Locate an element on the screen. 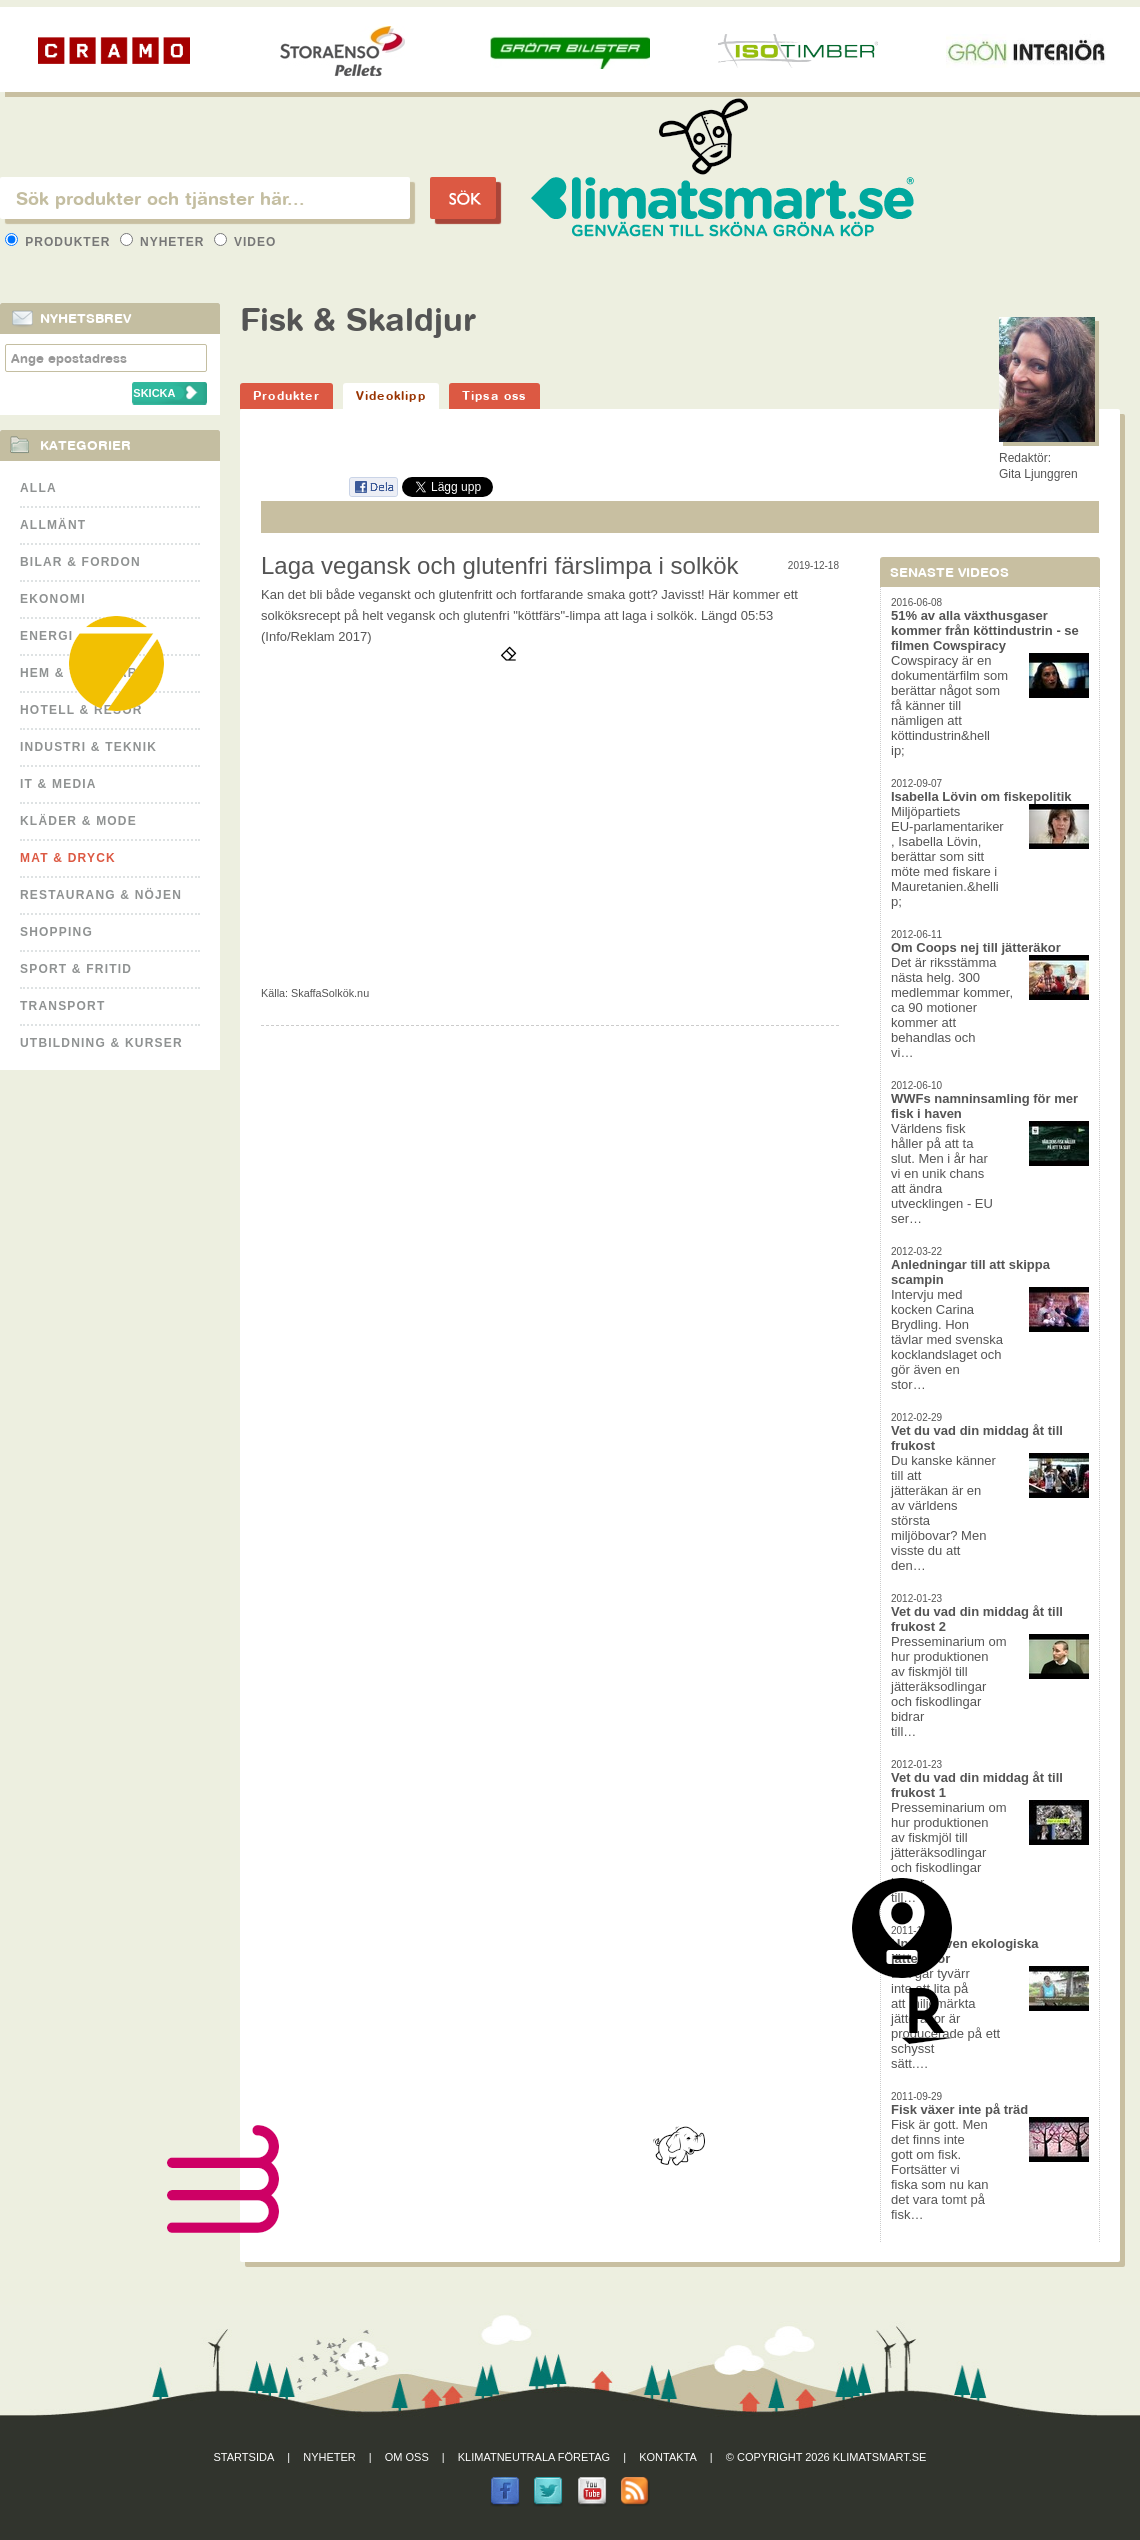  visit tindie marketplace is located at coordinates (703, 136).